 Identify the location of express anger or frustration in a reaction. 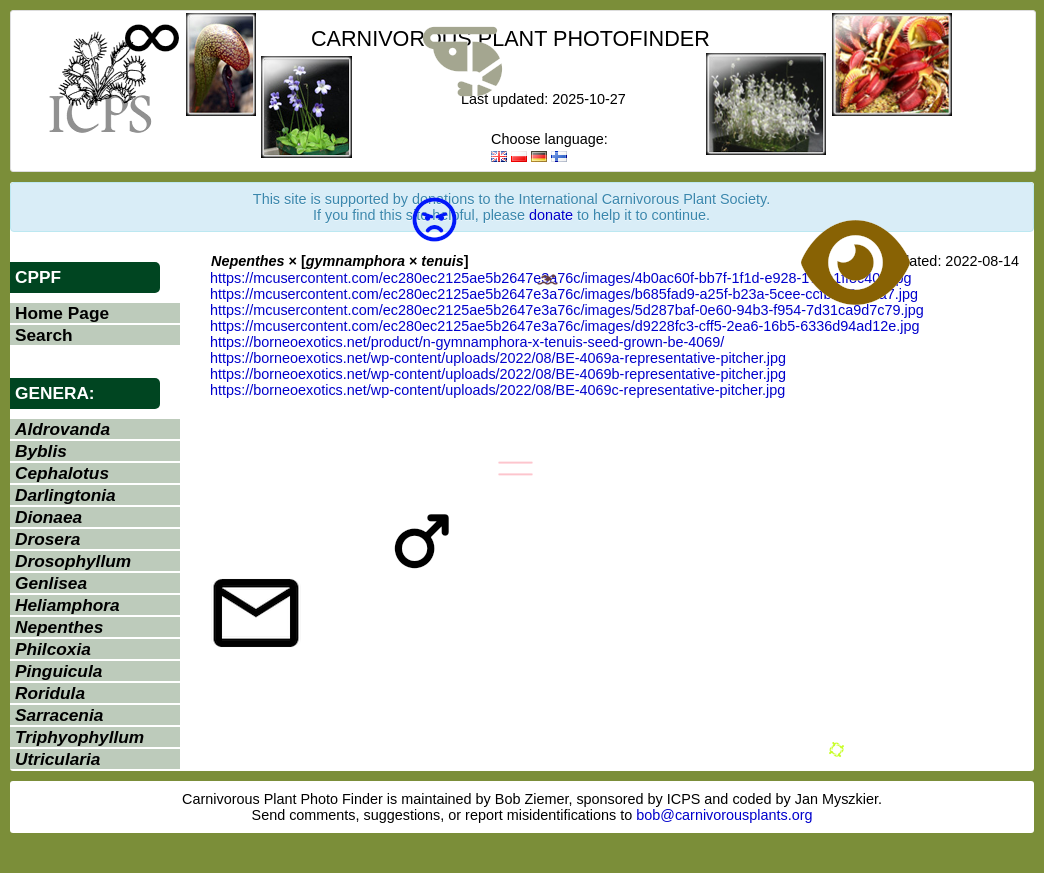
(434, 219).